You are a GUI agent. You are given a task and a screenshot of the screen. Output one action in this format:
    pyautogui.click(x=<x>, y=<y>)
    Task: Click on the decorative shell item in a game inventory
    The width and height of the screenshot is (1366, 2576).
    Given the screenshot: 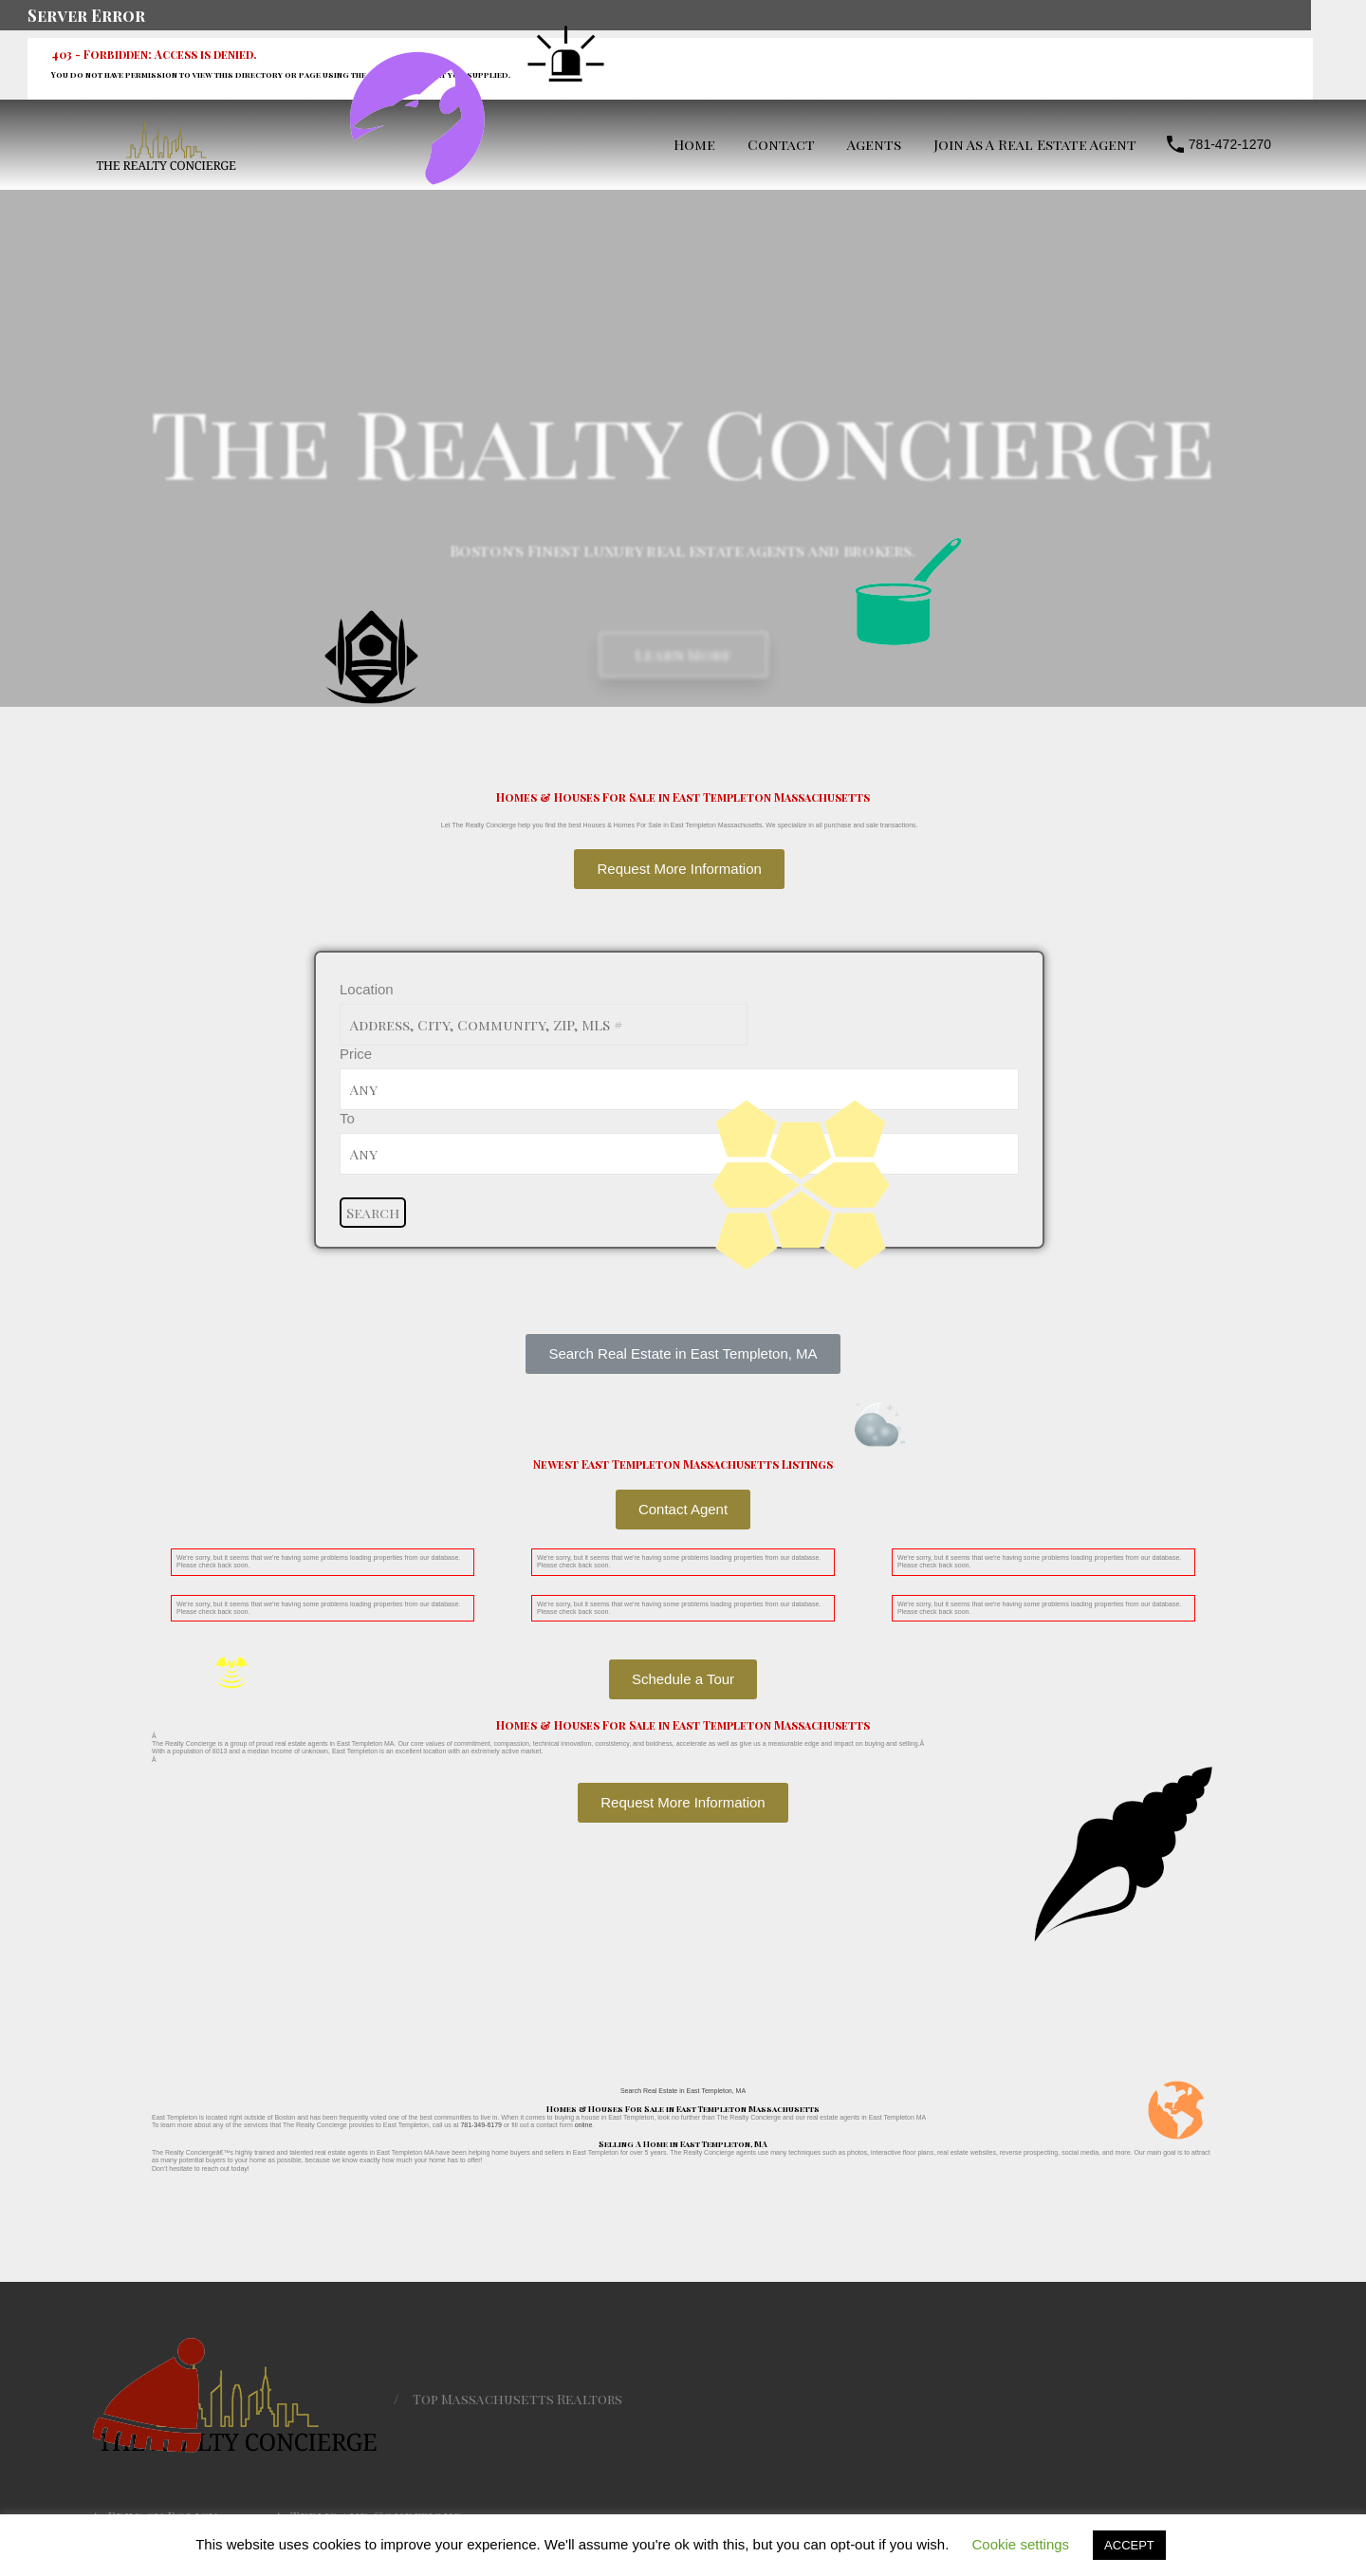 What is the action you would take?
    pyautogui.click(x=1122, y=1852)
    